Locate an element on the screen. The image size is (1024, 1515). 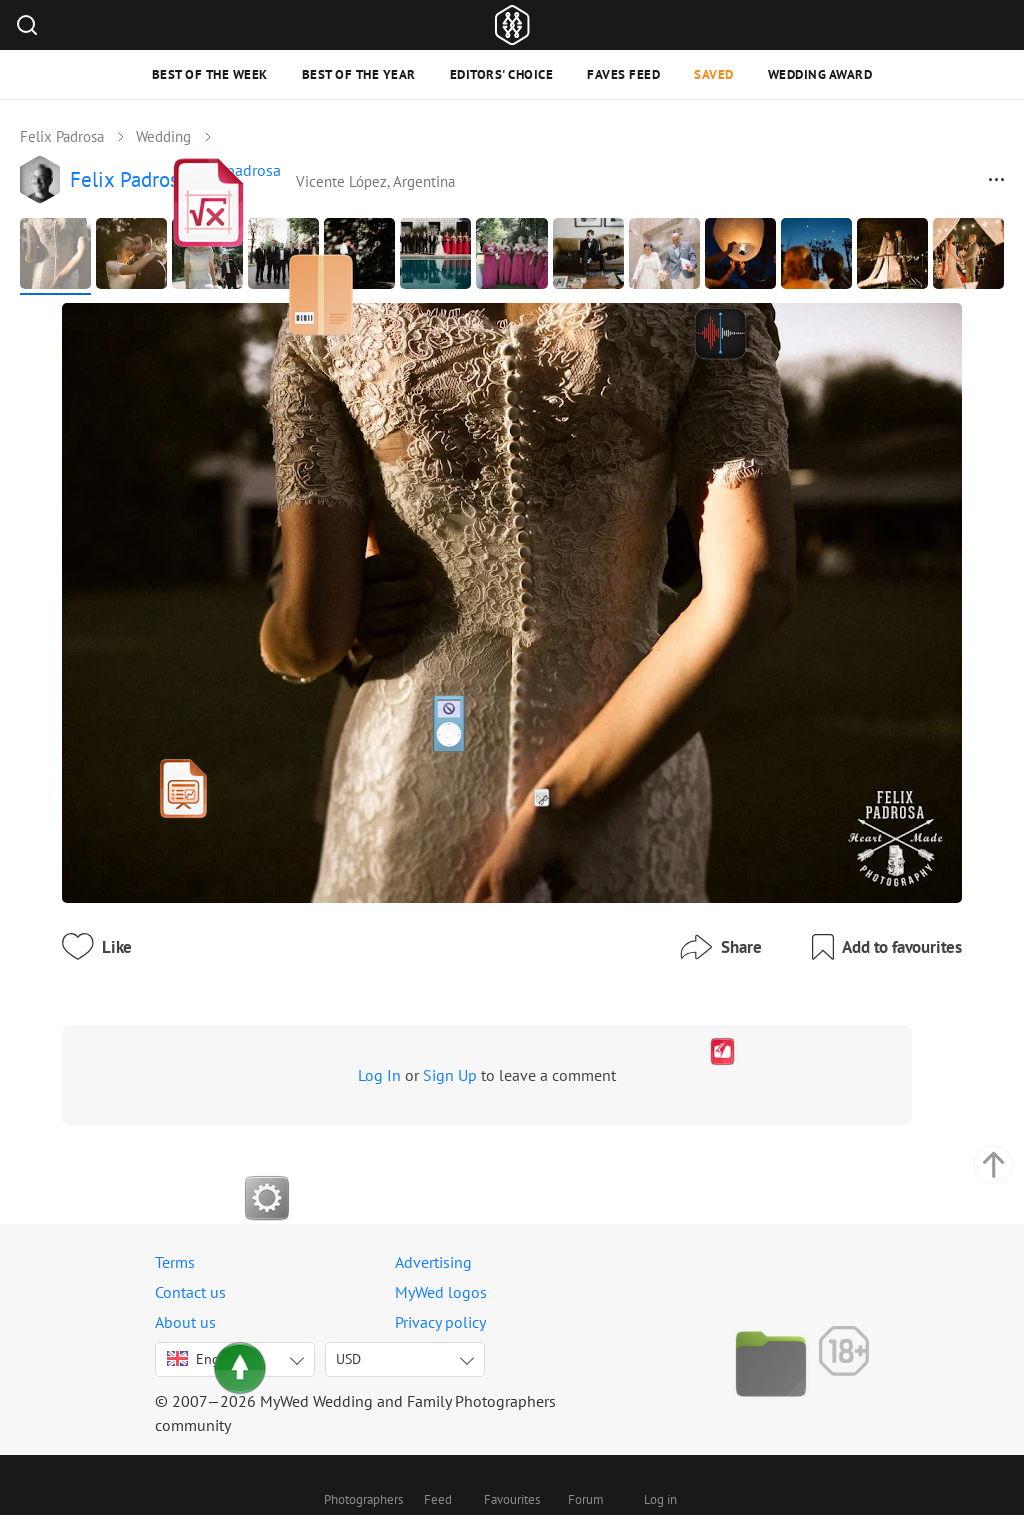
iPod mini device not connected or unavailable is located at coordinates (449, 724).